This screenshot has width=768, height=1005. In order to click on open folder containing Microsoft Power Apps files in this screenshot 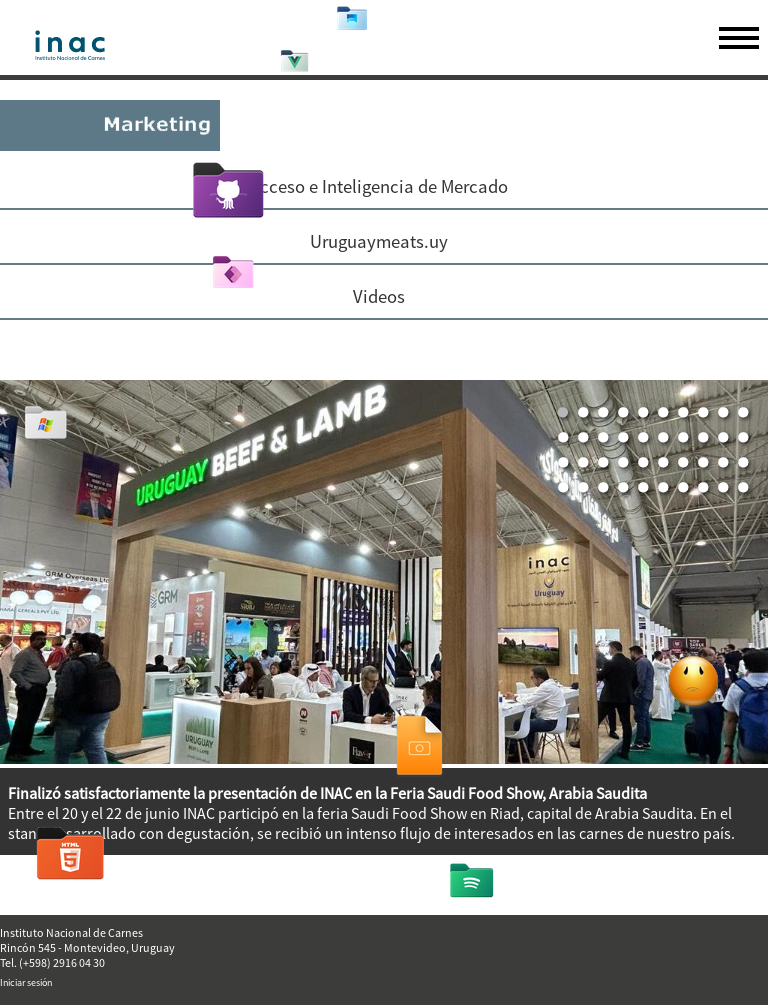, I will do `click(233, 273)`.